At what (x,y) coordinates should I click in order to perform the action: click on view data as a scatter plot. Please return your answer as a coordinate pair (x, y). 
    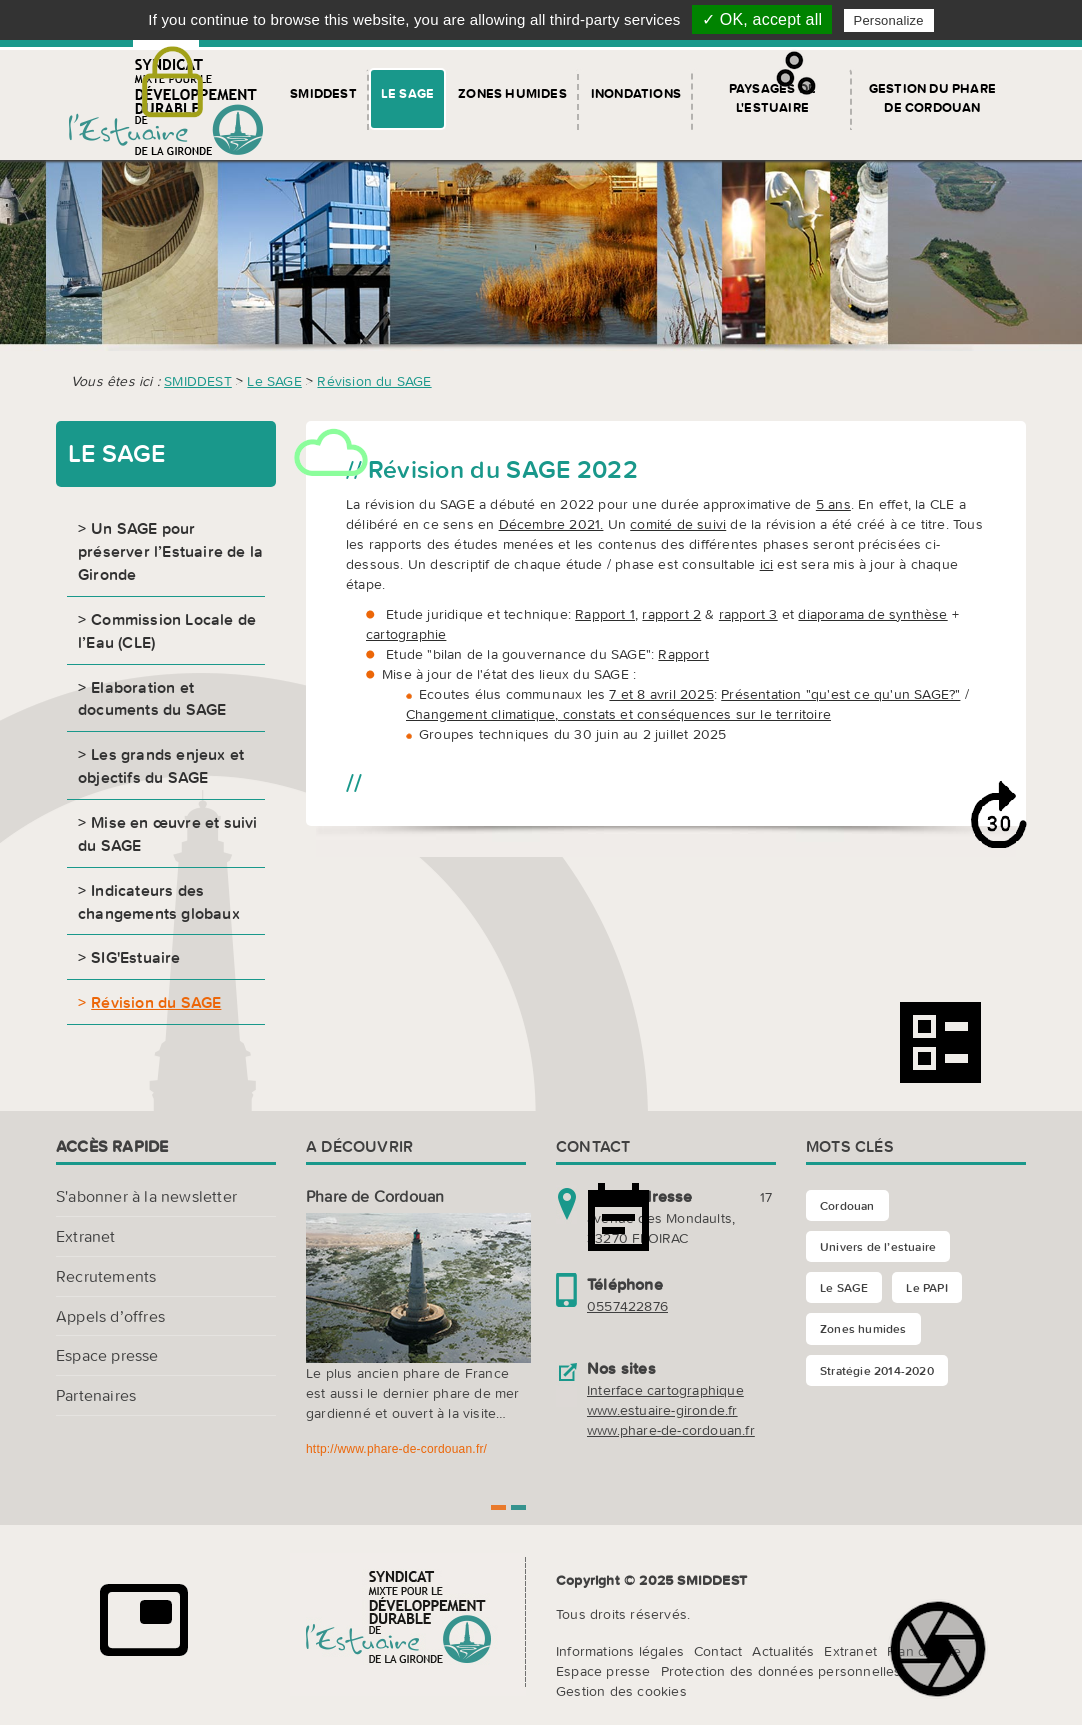
    Looking at the image, I should click on (796, 73).